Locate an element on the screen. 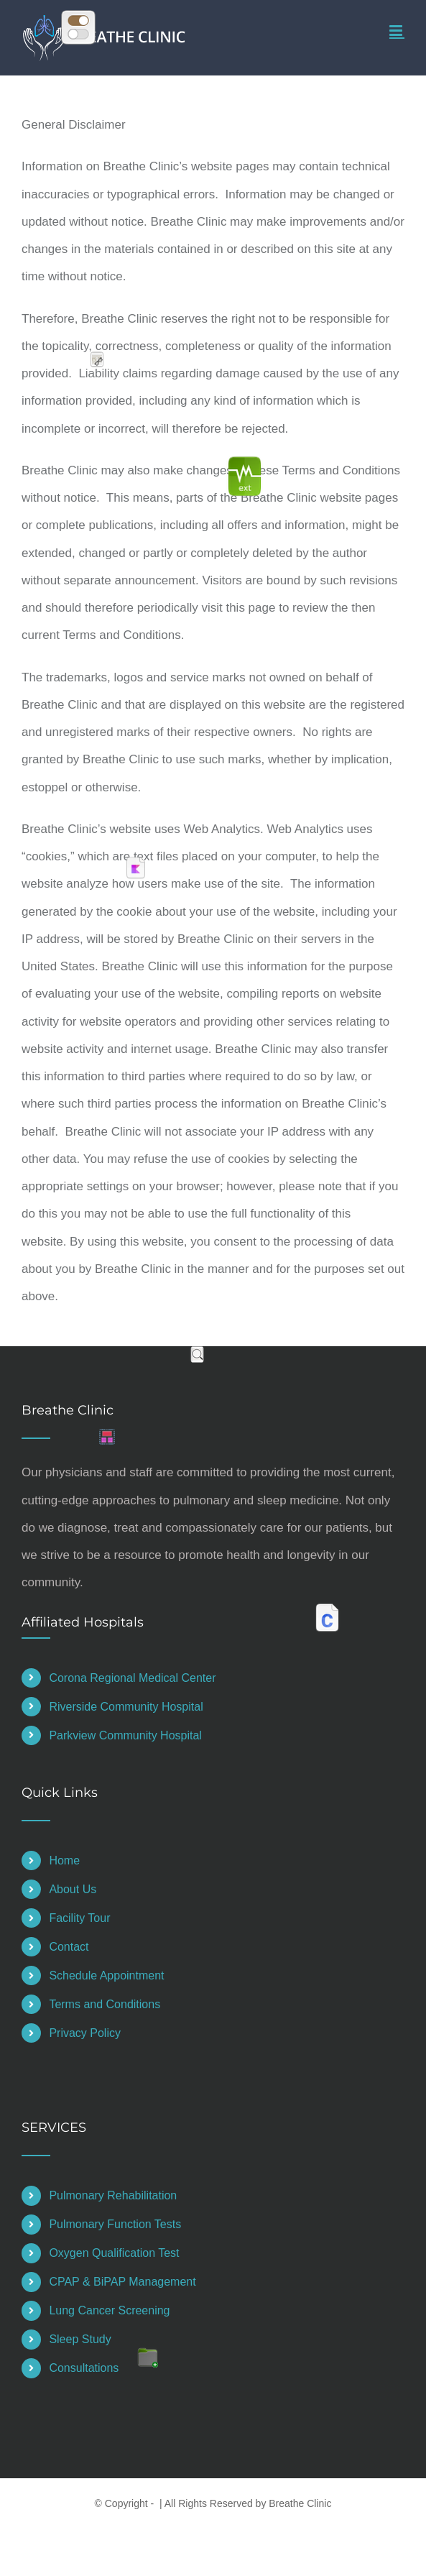 The image size is (426, 2576). open system log viewer is located at coordinates (197, 1354).